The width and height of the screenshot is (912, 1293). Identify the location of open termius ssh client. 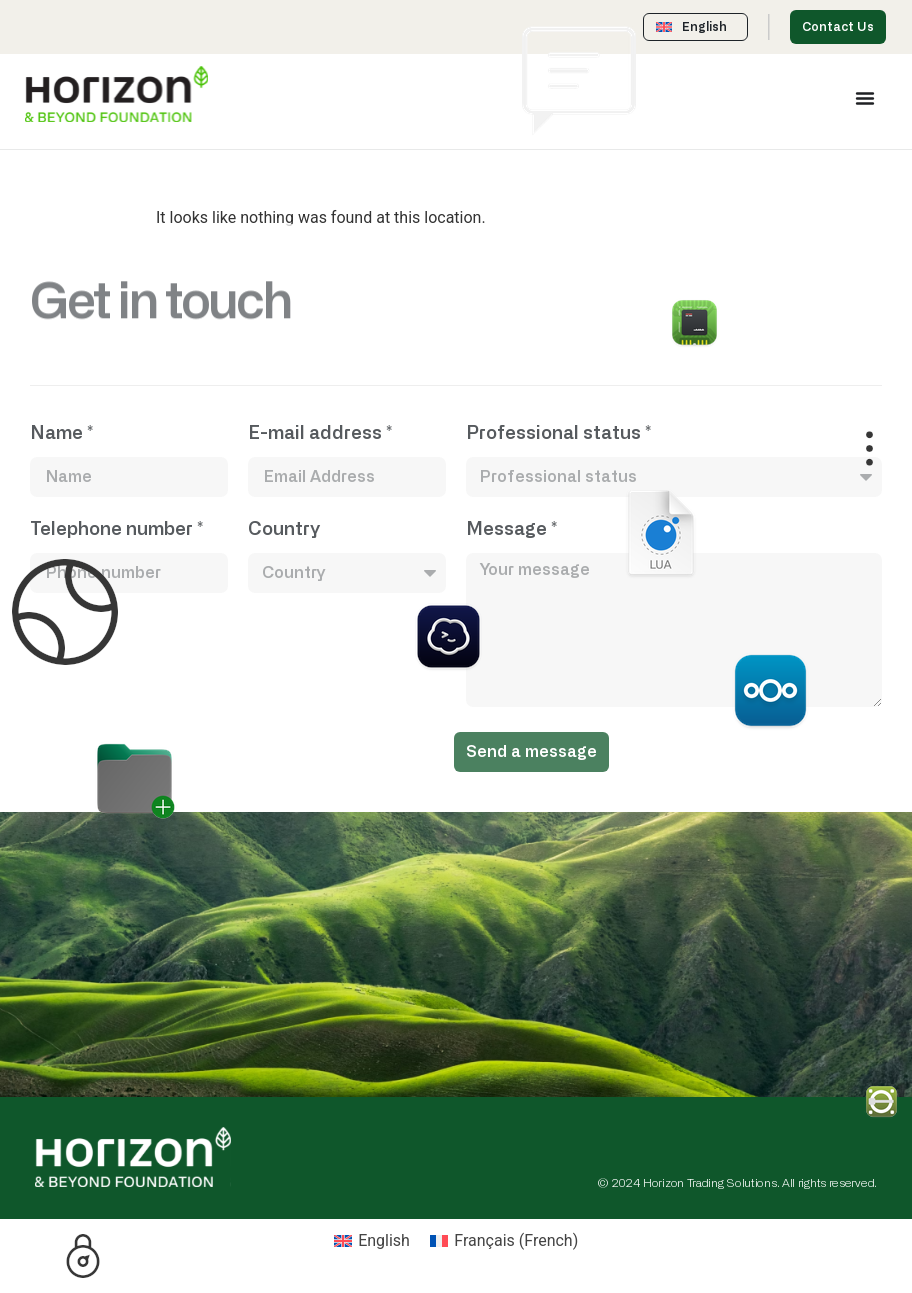
(448, 636).